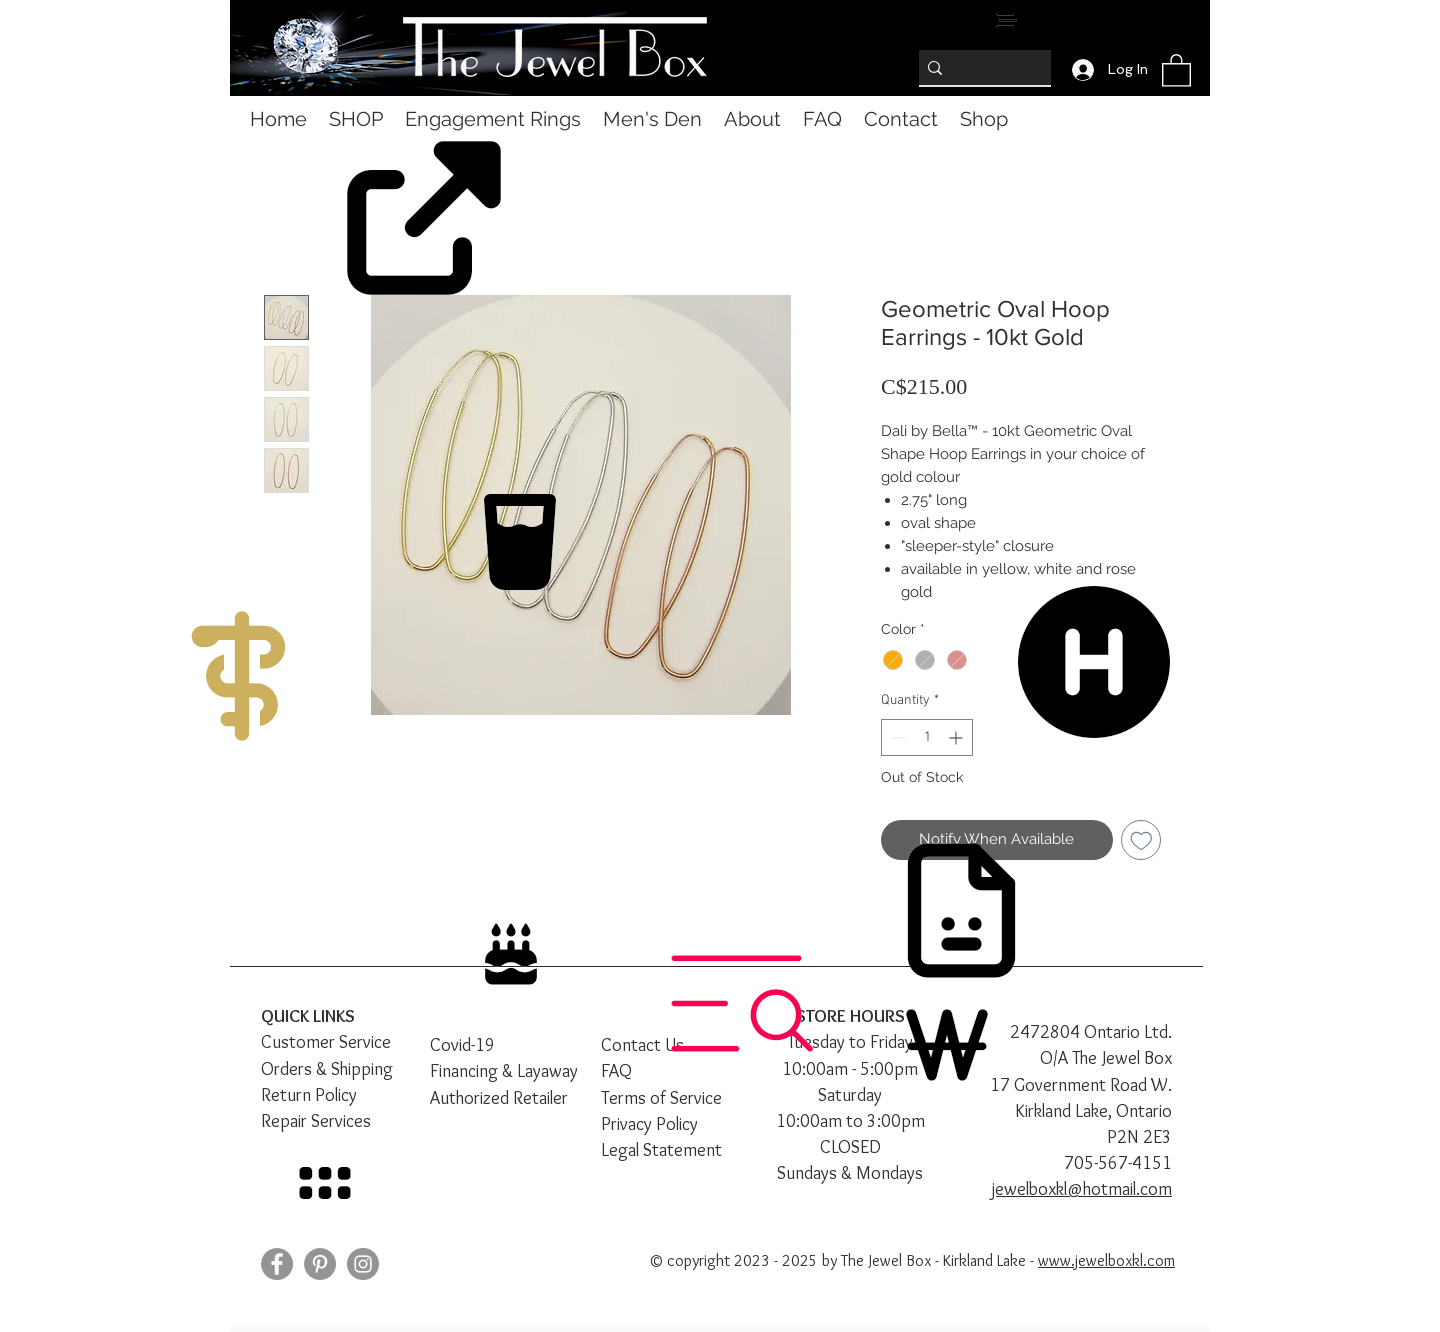 Image resolution: width=1440 pixels, height=1332 pixels. I want to click on open link in a new tab or window, so click(424, 218).